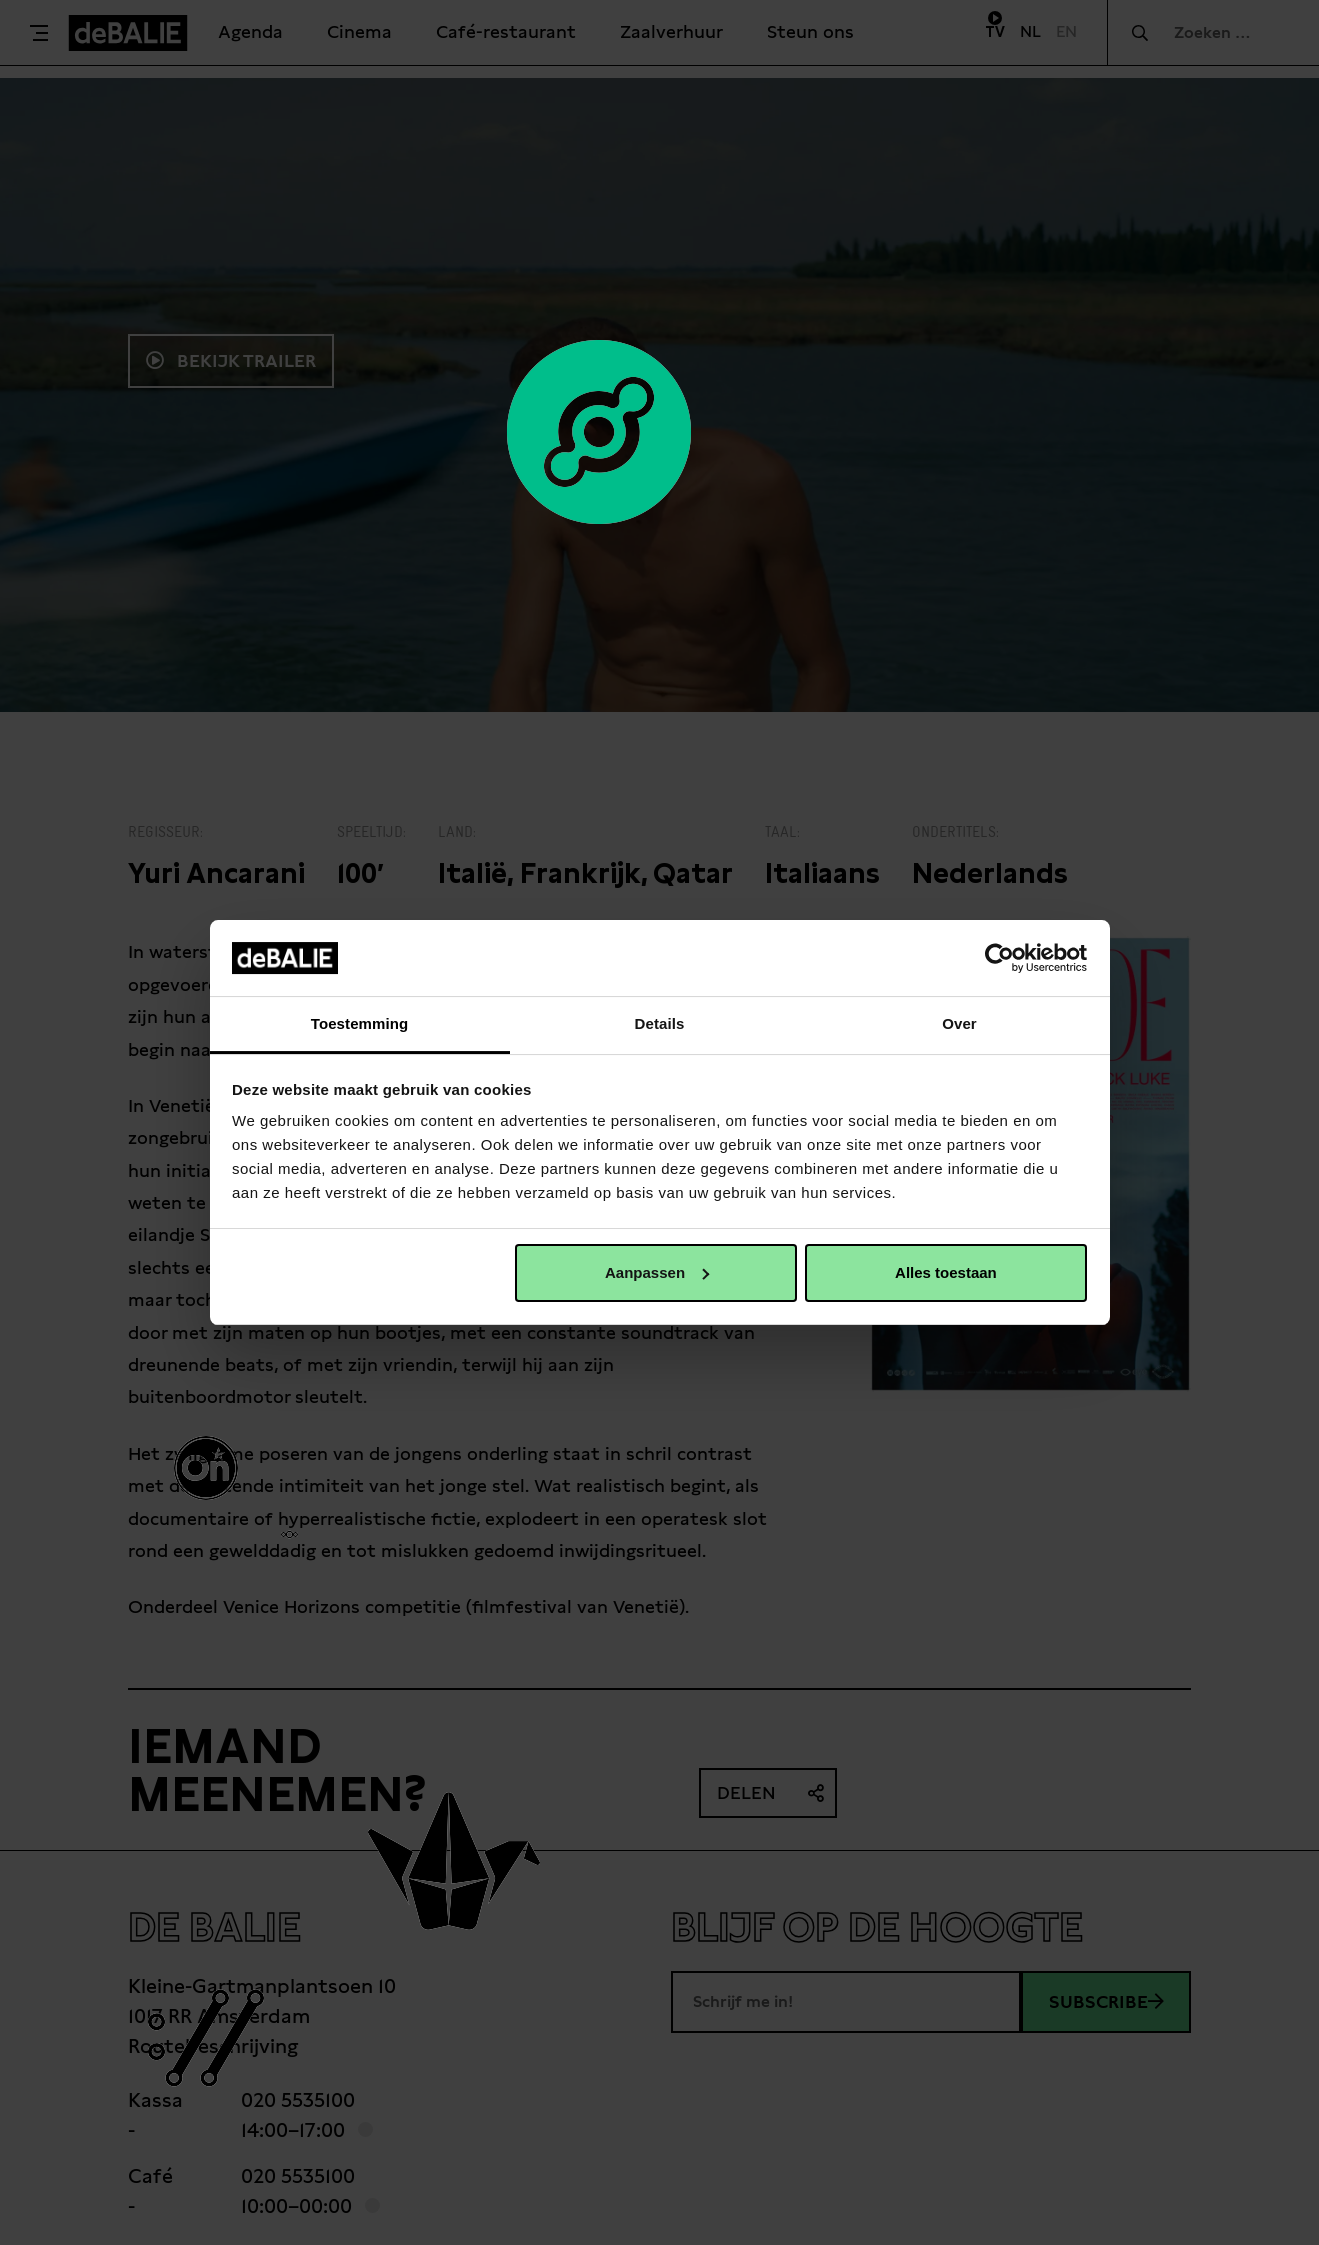 The image size is (1319, 2245). I want to click on open the Helium network app, so click(599, 432).